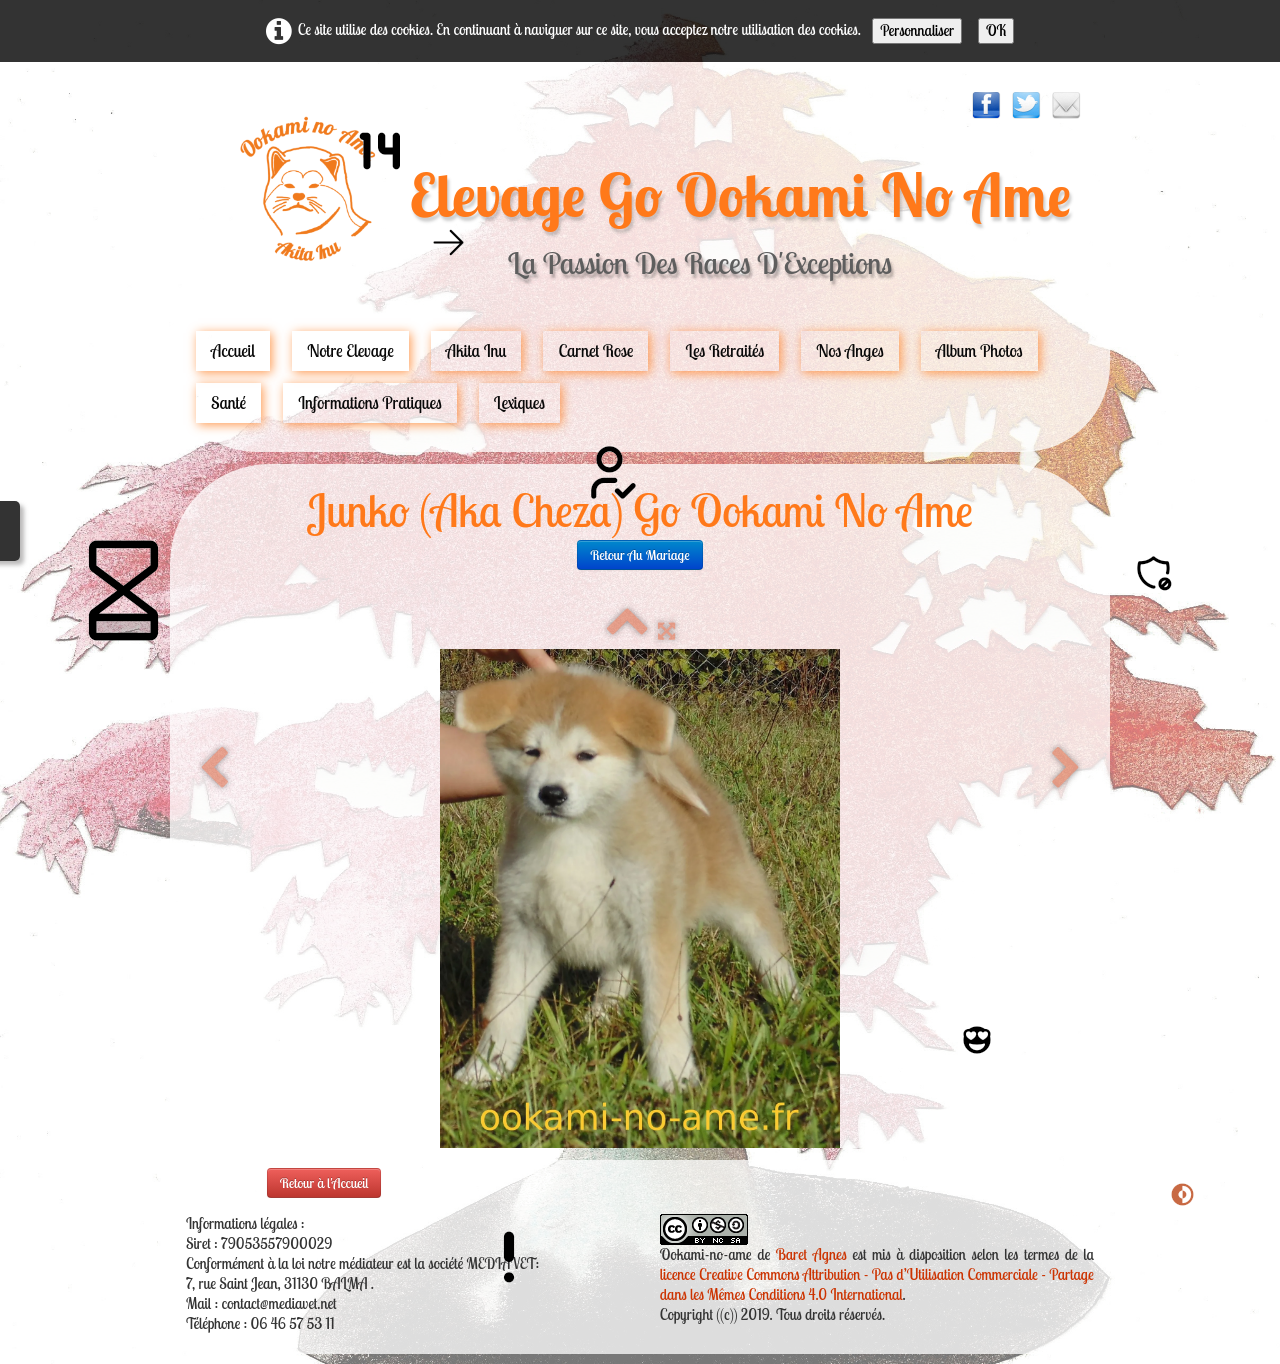 This screenshot has height=1364, width=1280. I want to click on indicates time is running low, so click(123, 590).